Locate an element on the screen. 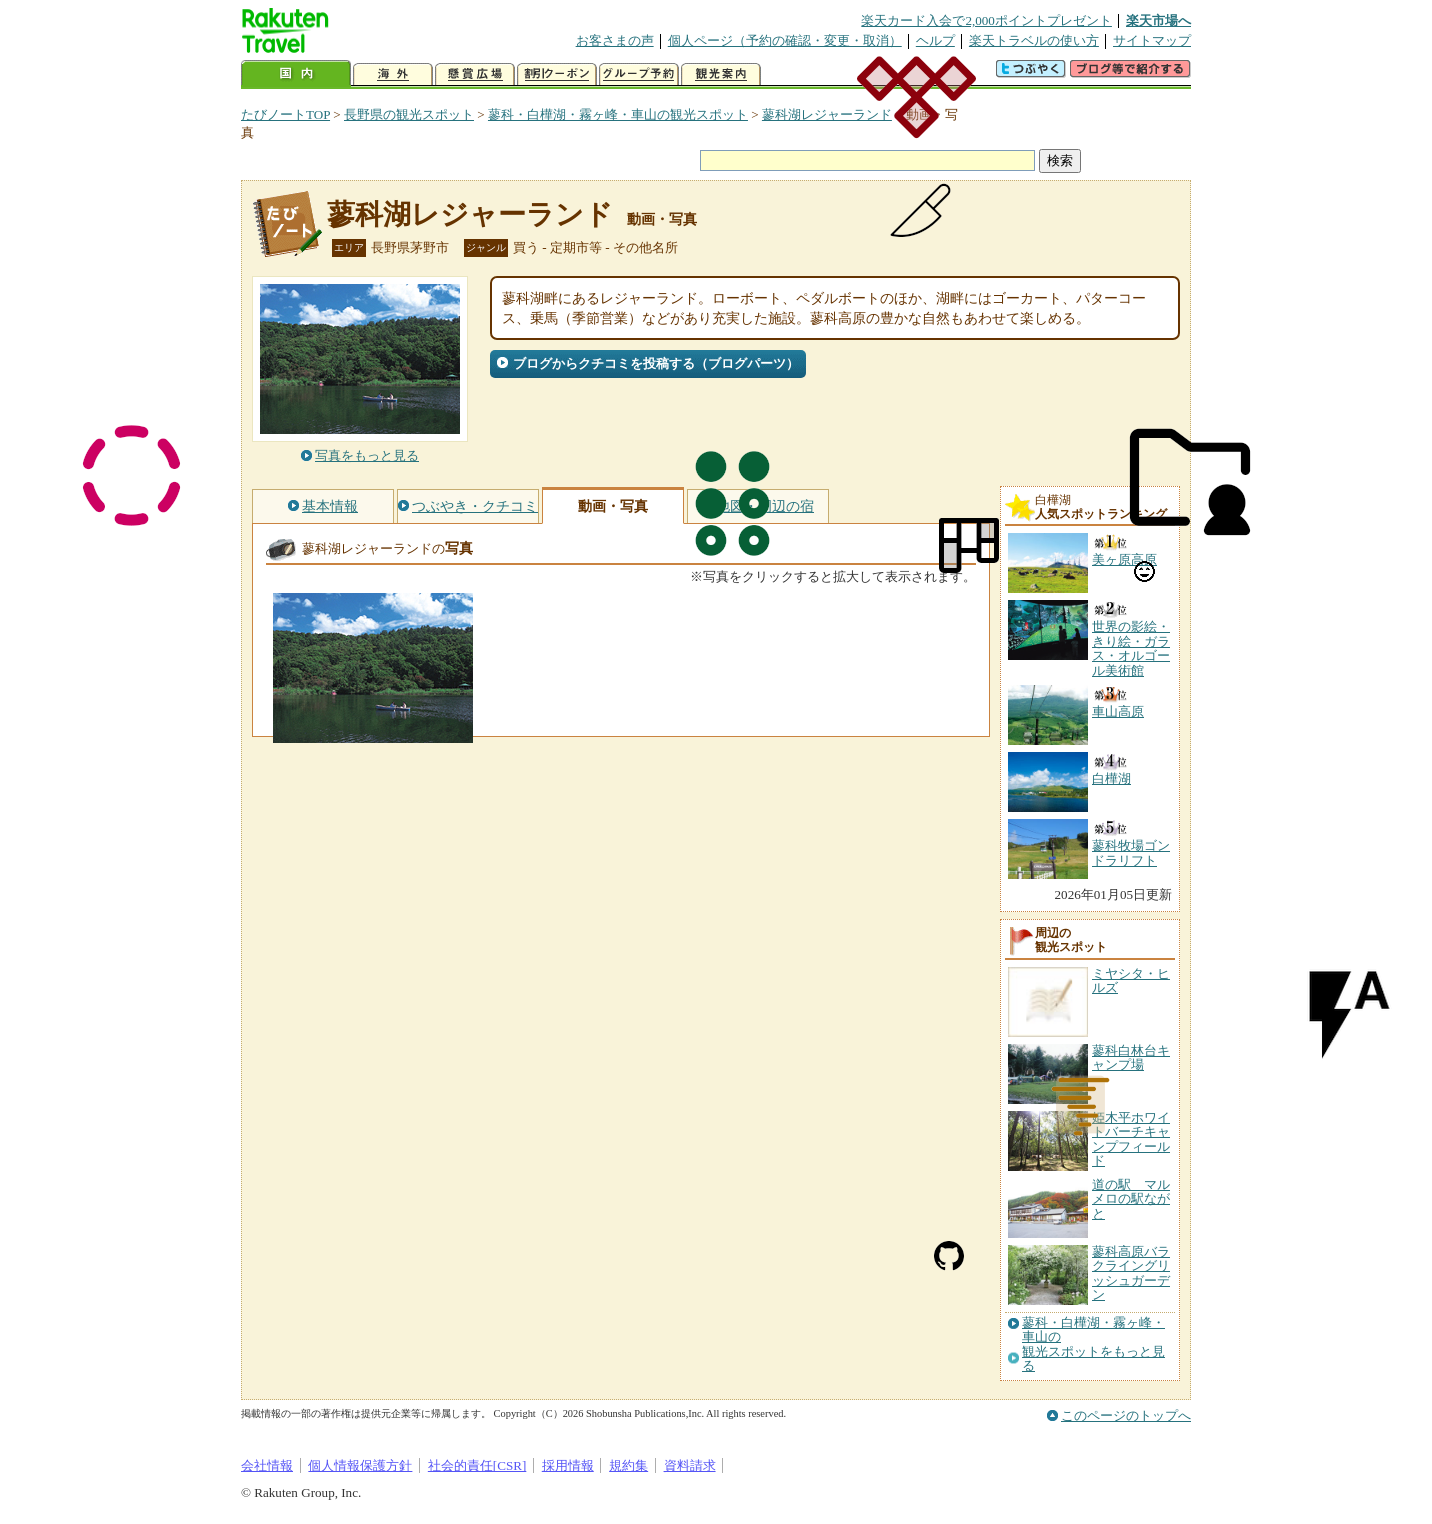 The width and height of the screenshot is (1432, 1524). enable braille accessibility features is located at coordinates (732, 503).